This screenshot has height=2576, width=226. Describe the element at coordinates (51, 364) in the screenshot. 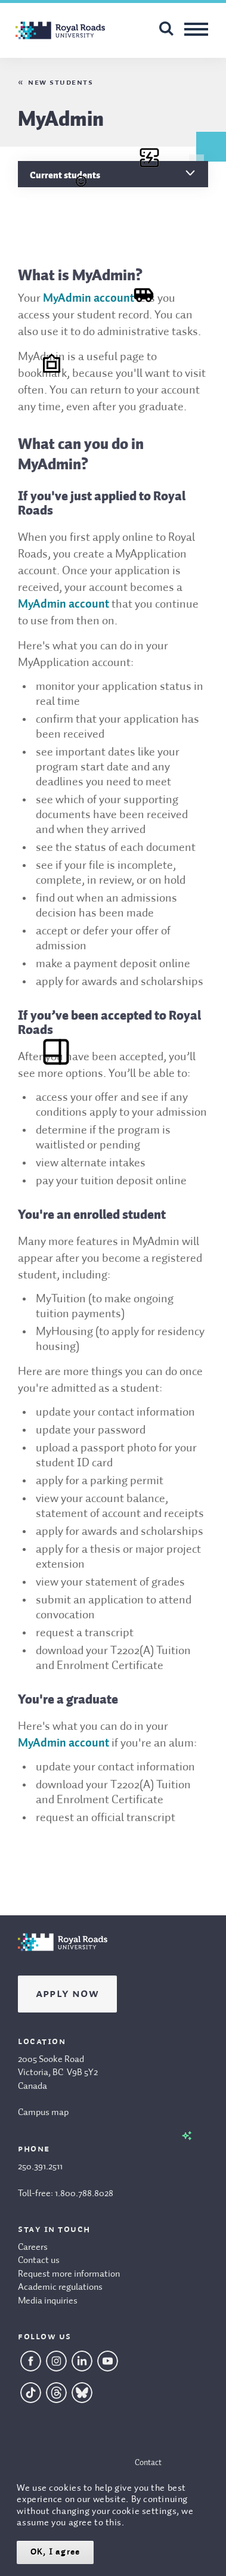

I see `view framed photos or artwork` at that location.